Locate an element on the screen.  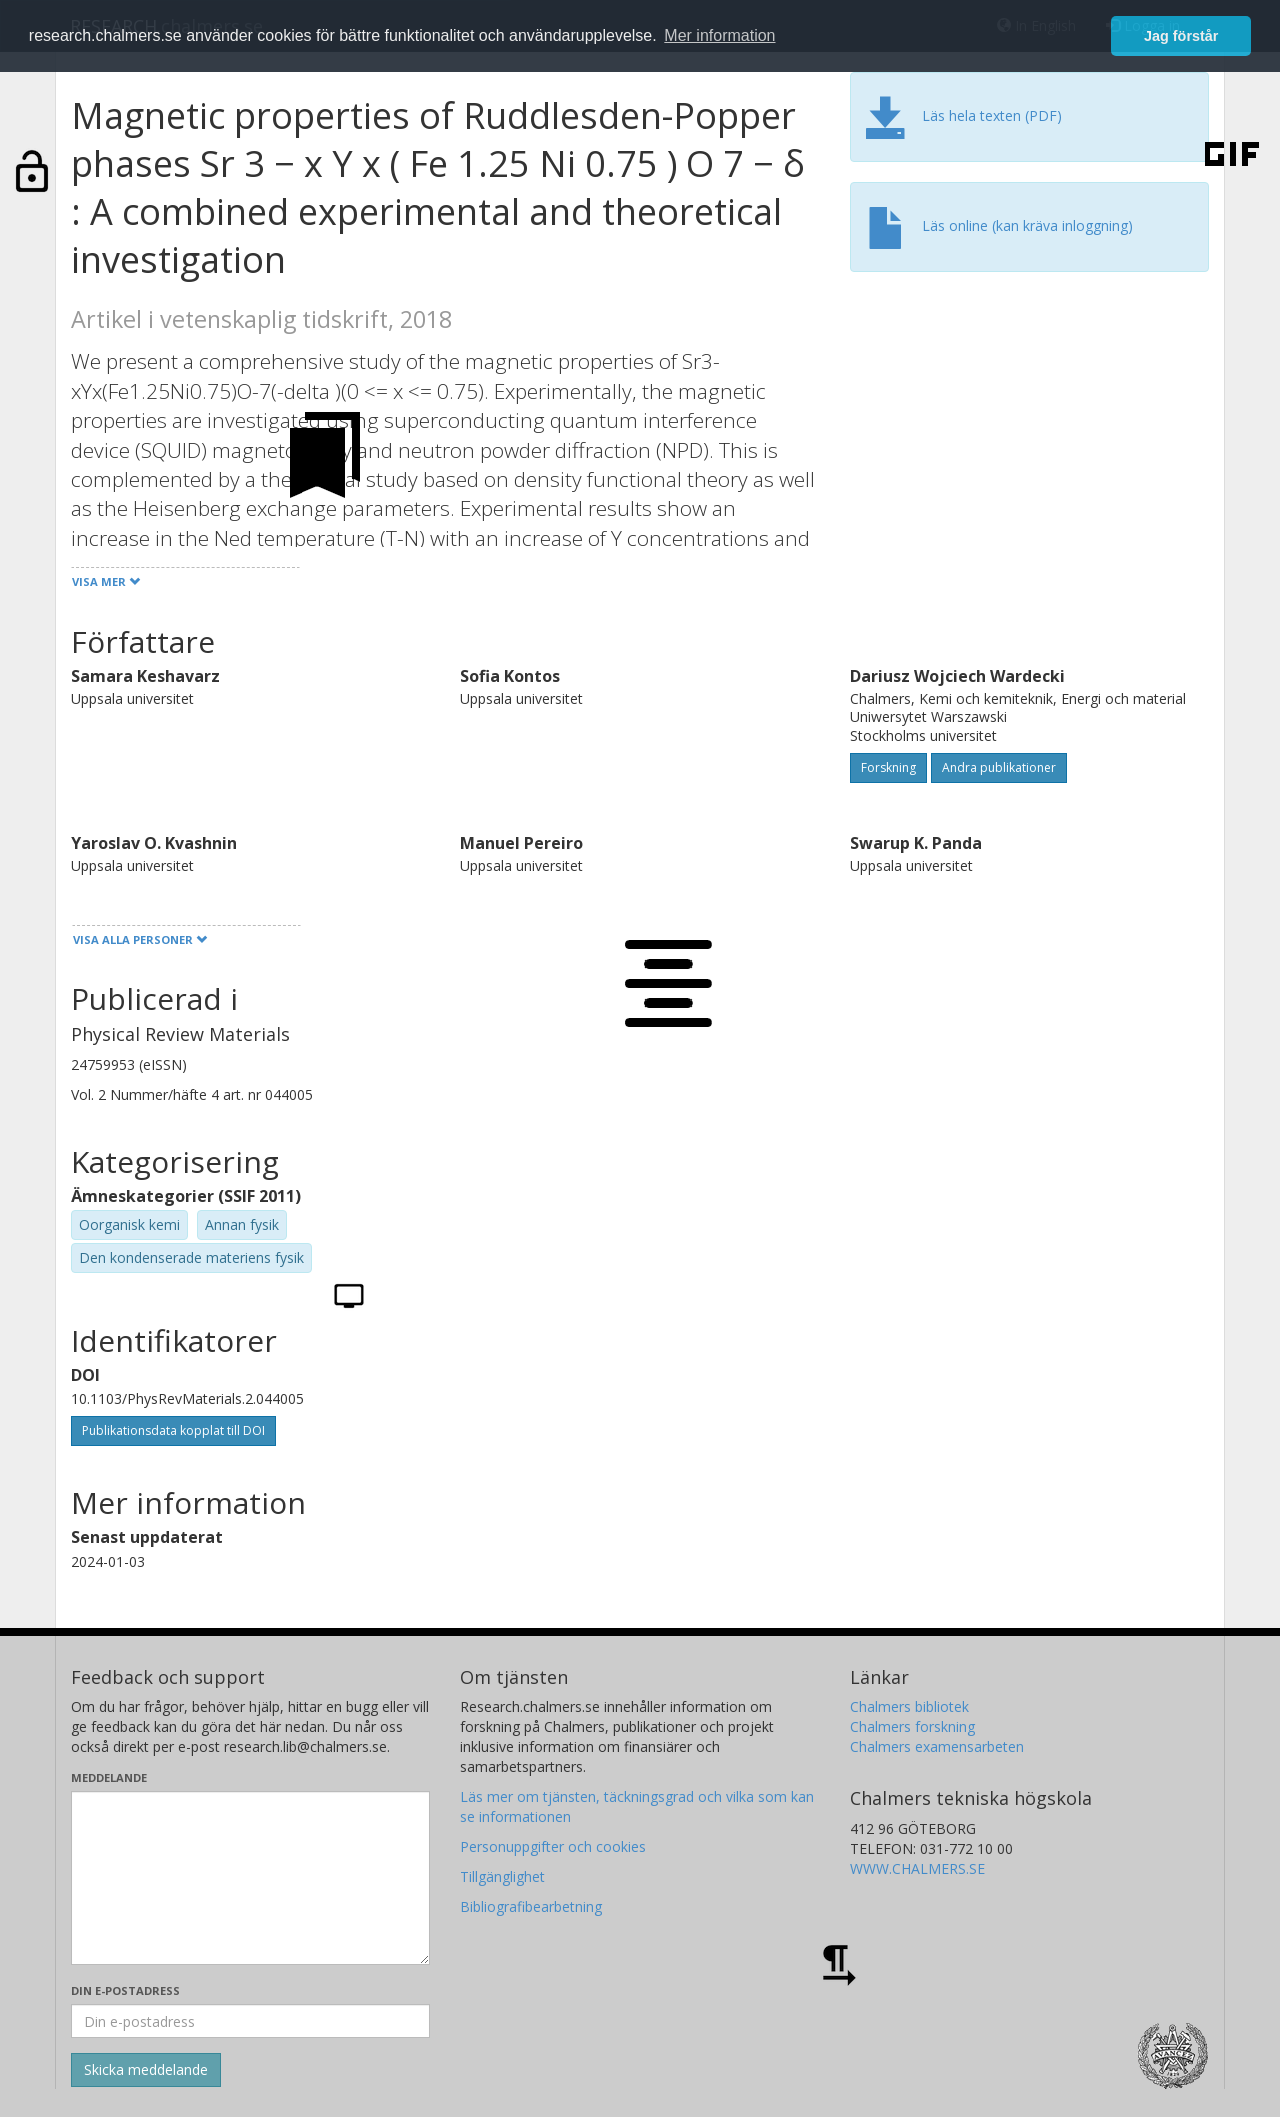
indicates an unlocked or unsecured state is located at coordinates (32, 172).